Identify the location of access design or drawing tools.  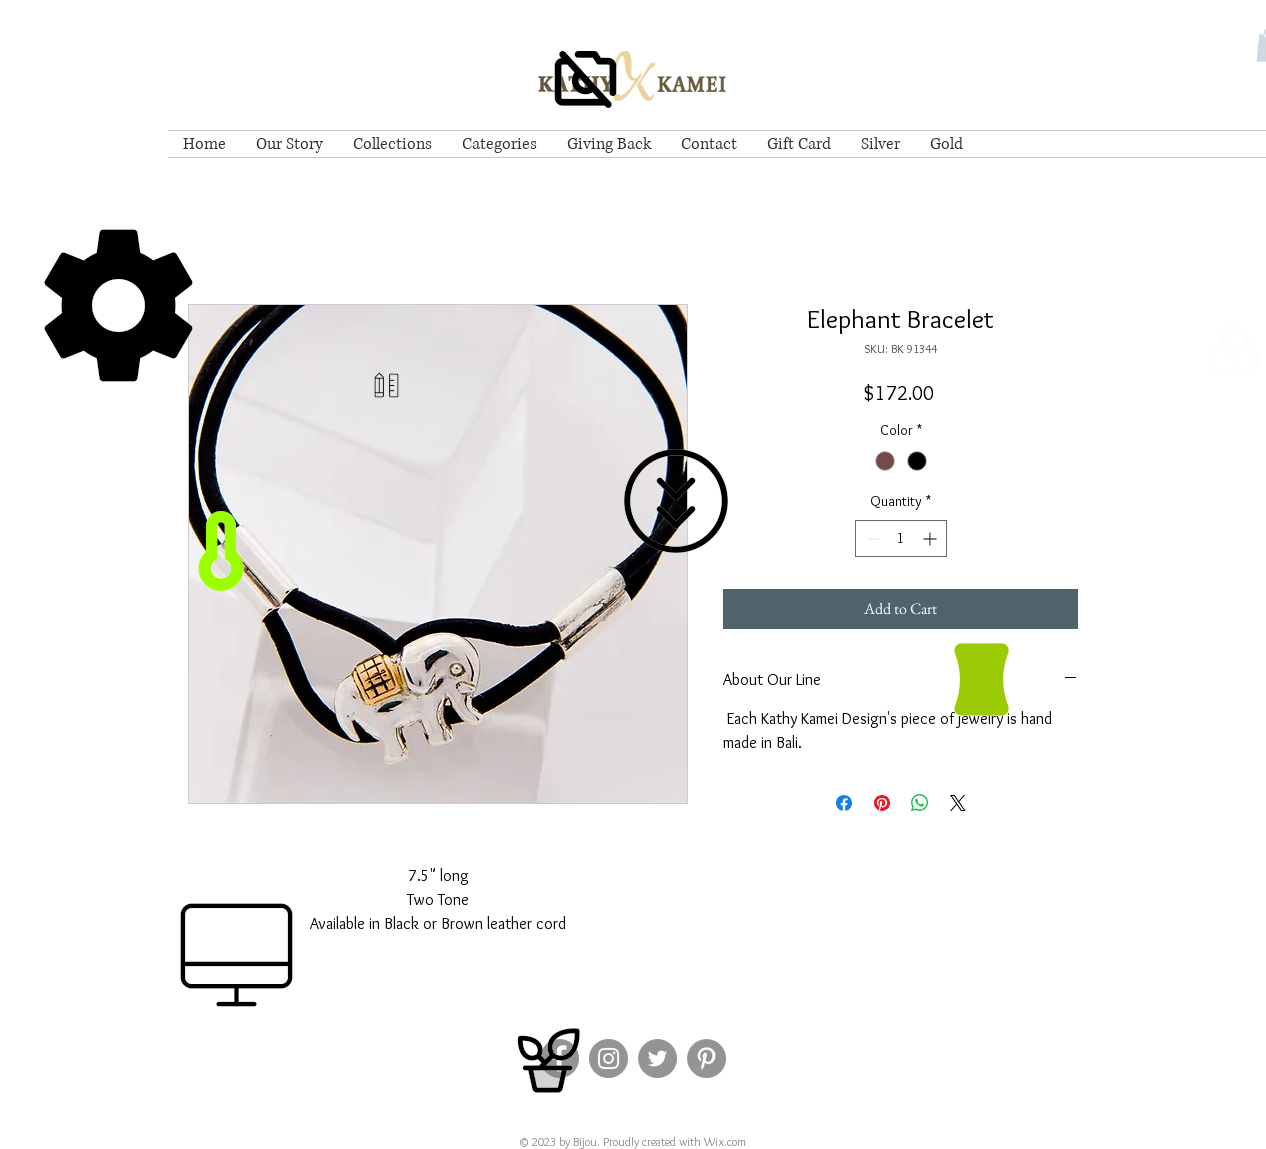
(386, 385).